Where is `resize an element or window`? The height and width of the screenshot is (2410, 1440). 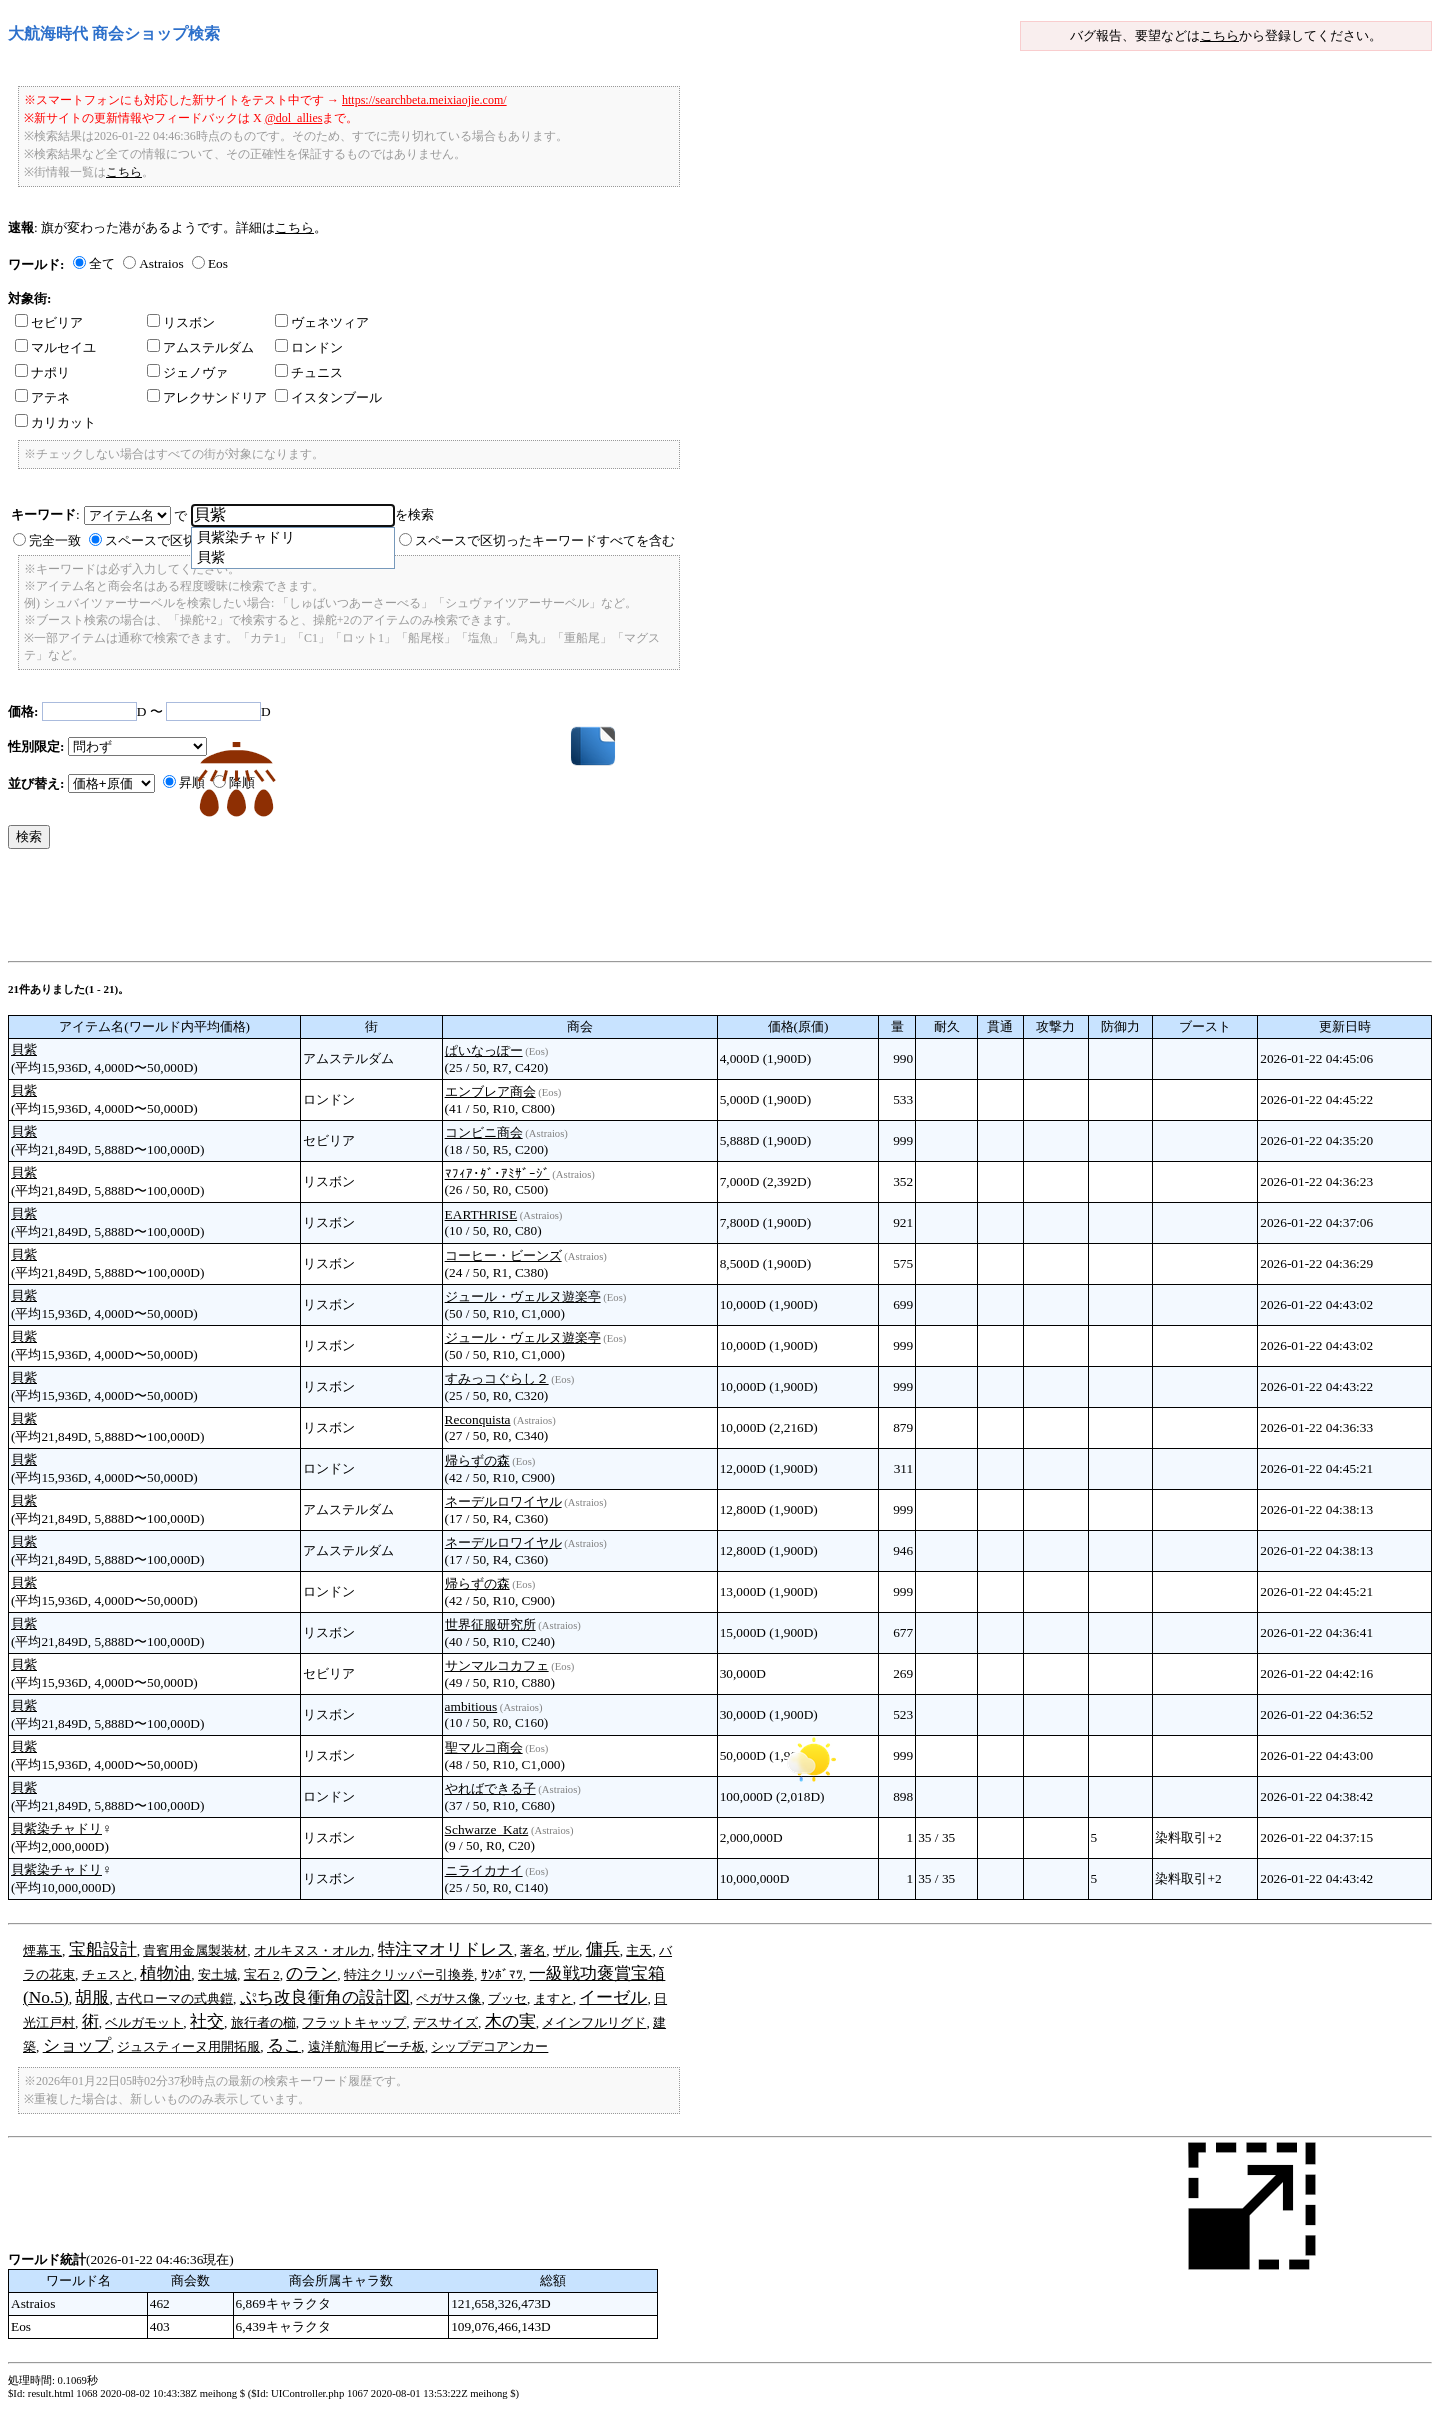 resize an element or window is located at coordinates (1252, 2206).